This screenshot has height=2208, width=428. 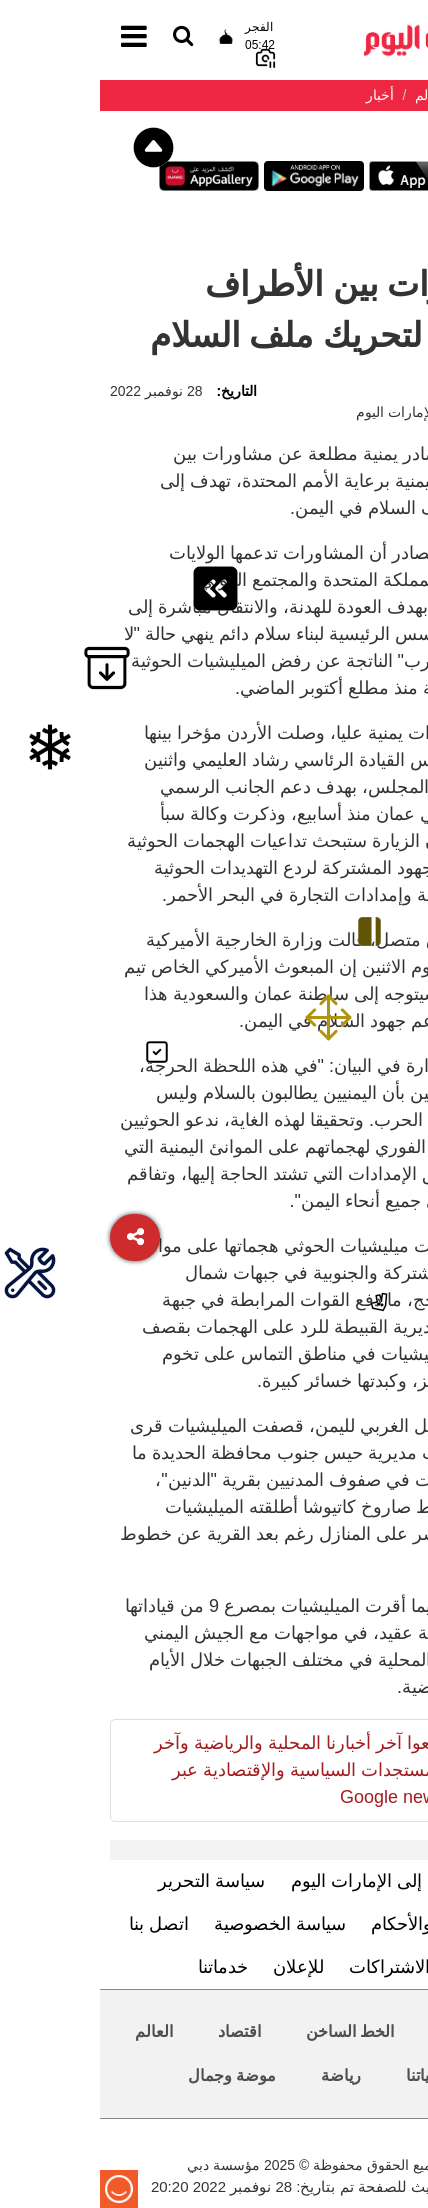 I want to click on open your journal or notebook, so click(x=369, y=931).